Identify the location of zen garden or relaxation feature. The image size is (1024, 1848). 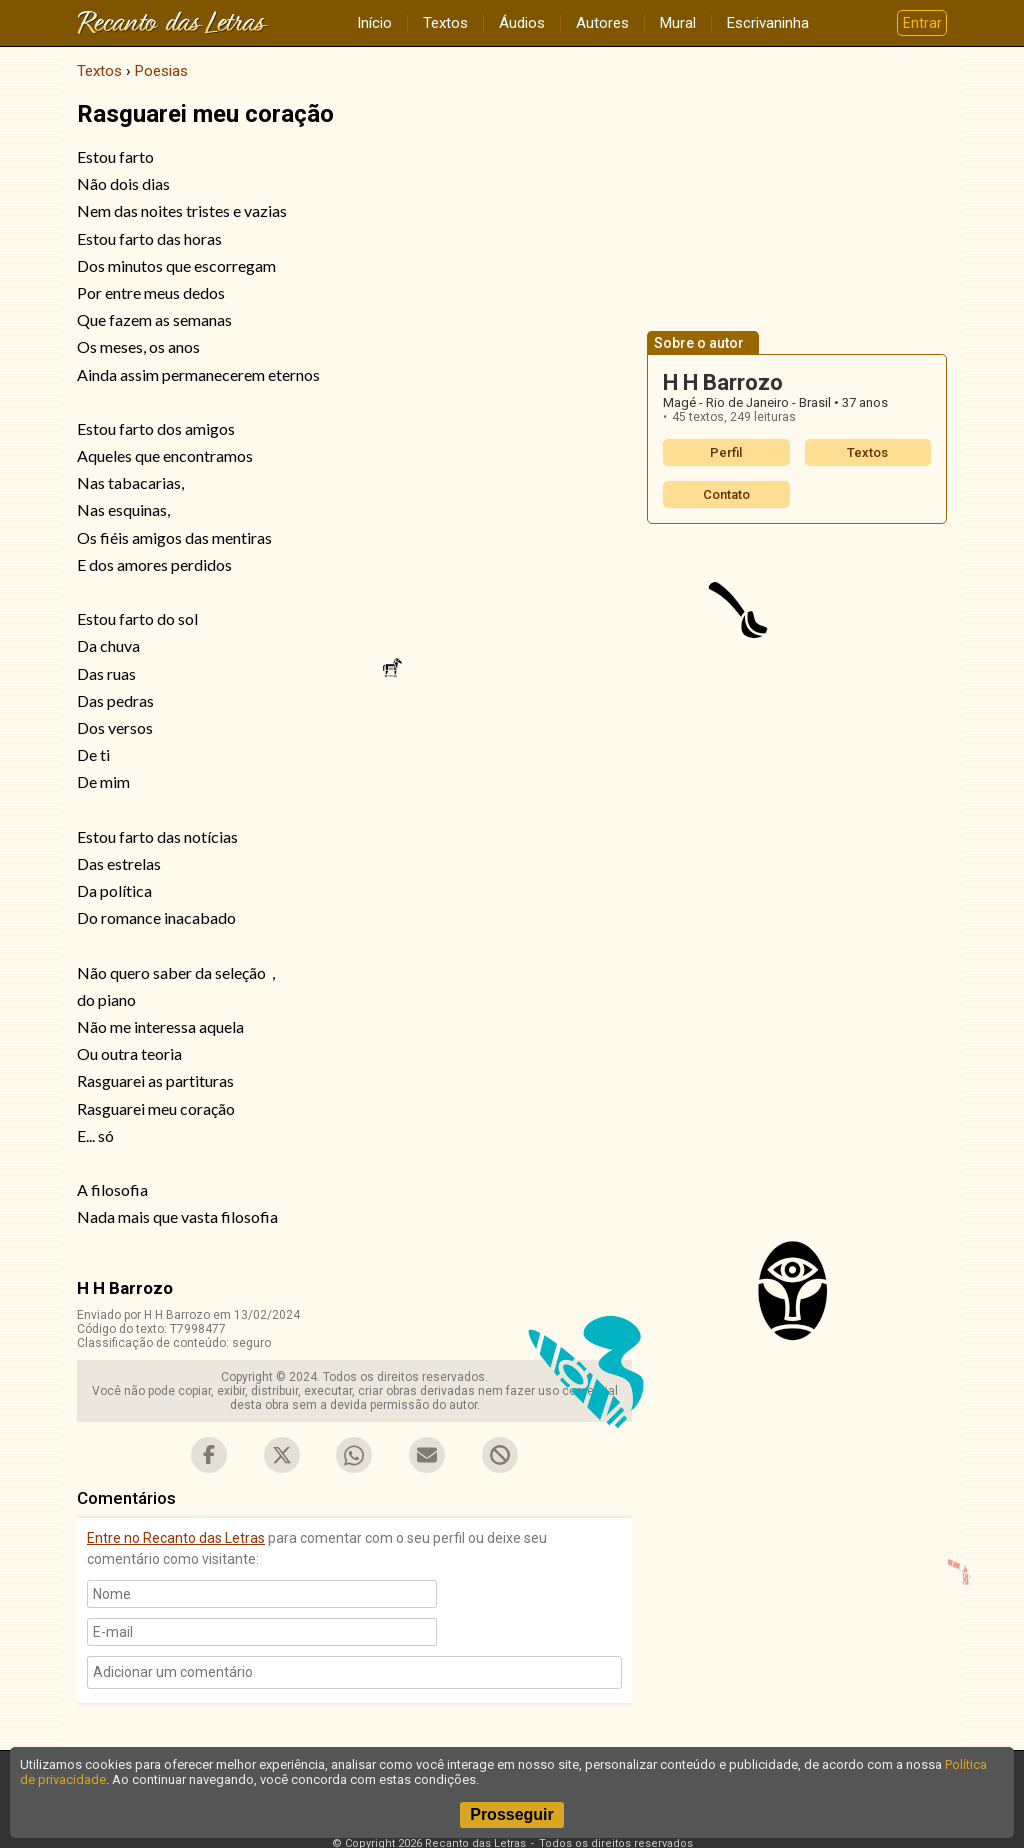
(961, 1571).